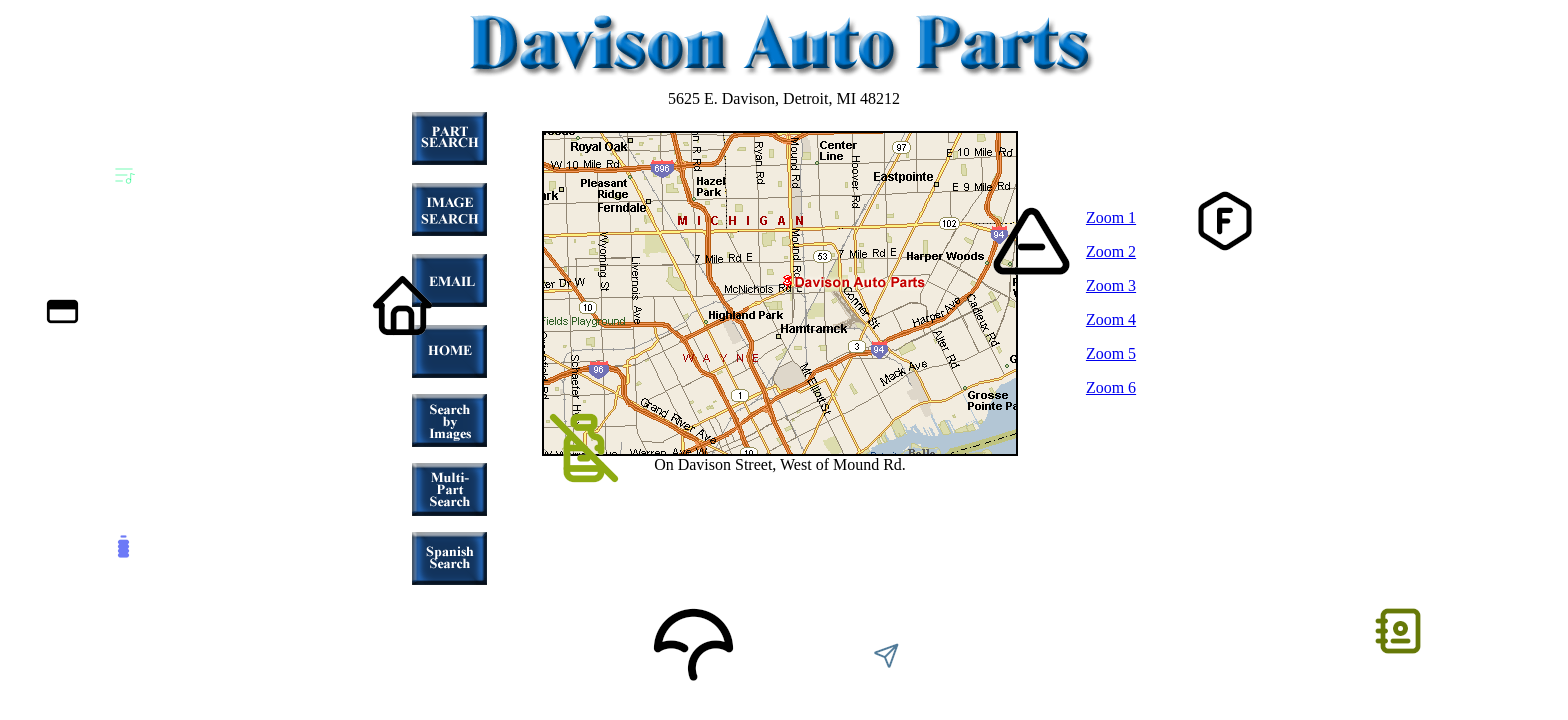  Describe the element at coordinates (1225, 221) in the screenshot. I see `indicates a feature or function category` at that location.